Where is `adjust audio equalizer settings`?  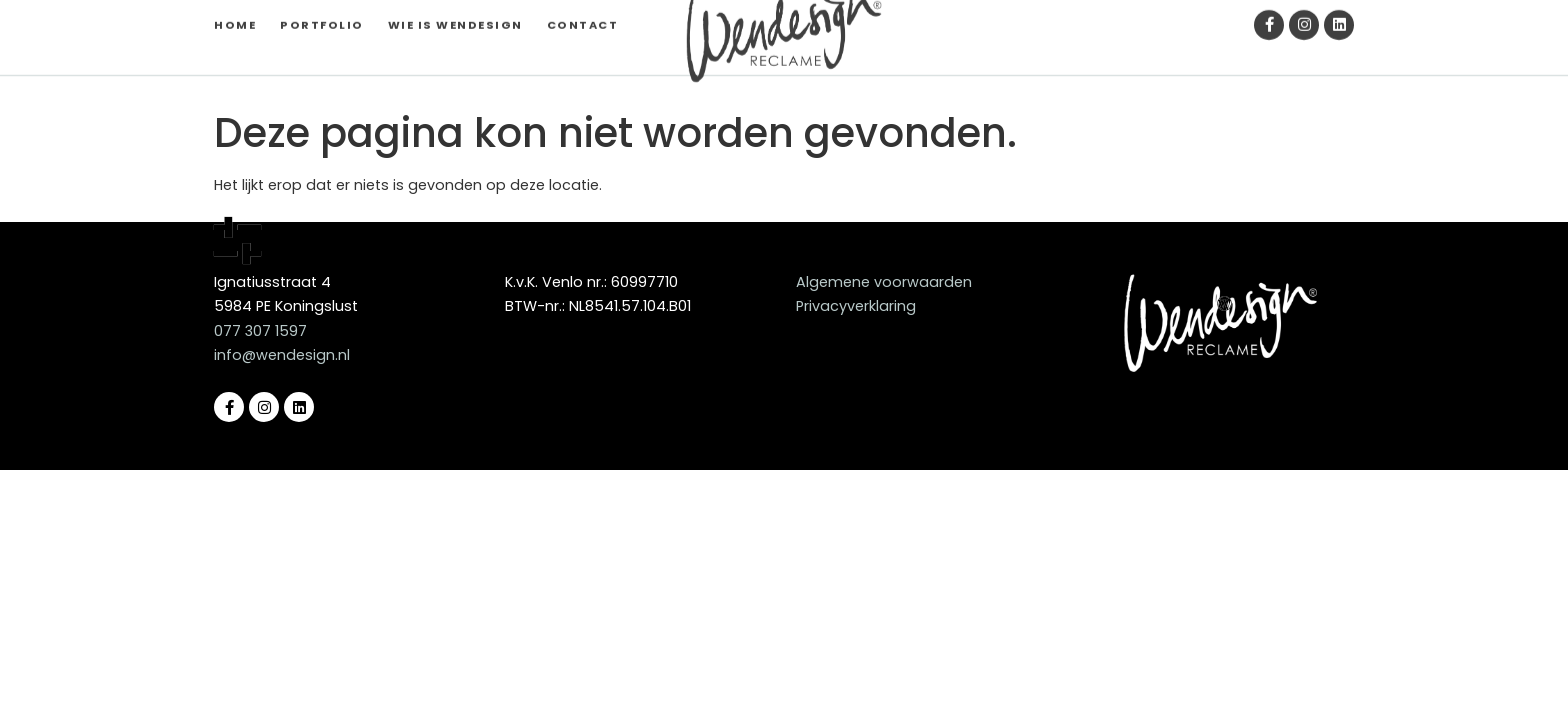 adjust audio equalizer settings is located at coordinates (237, 240).